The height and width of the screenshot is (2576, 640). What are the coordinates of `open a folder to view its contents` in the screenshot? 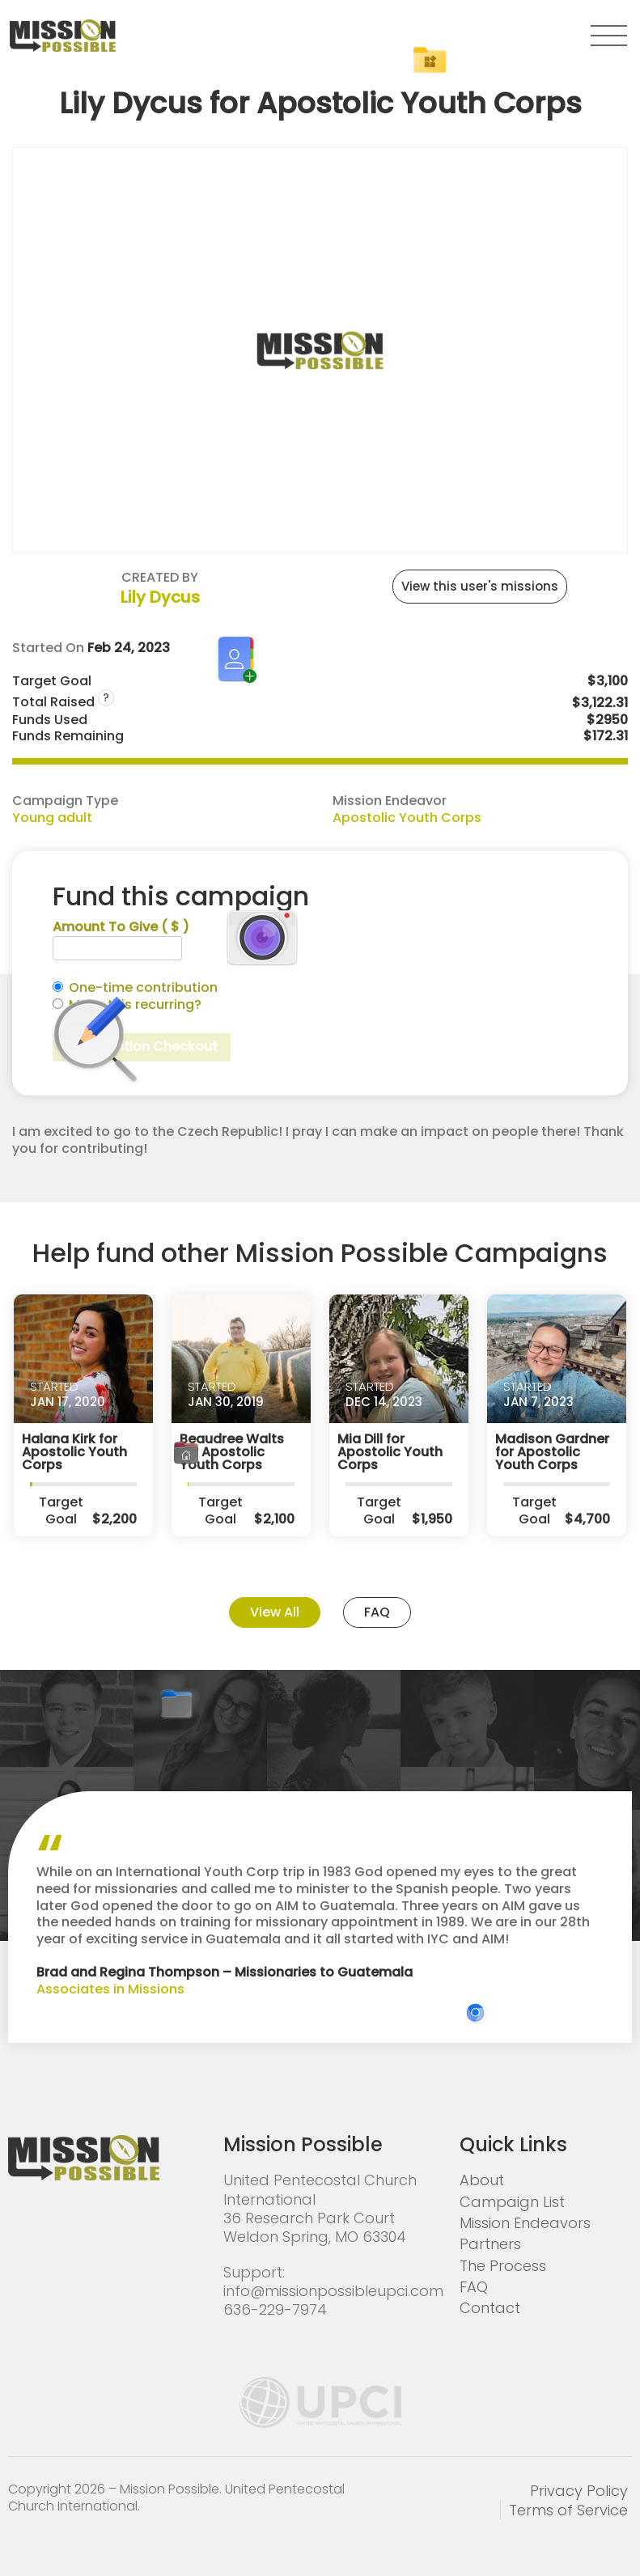 It's located at (176, 1703).